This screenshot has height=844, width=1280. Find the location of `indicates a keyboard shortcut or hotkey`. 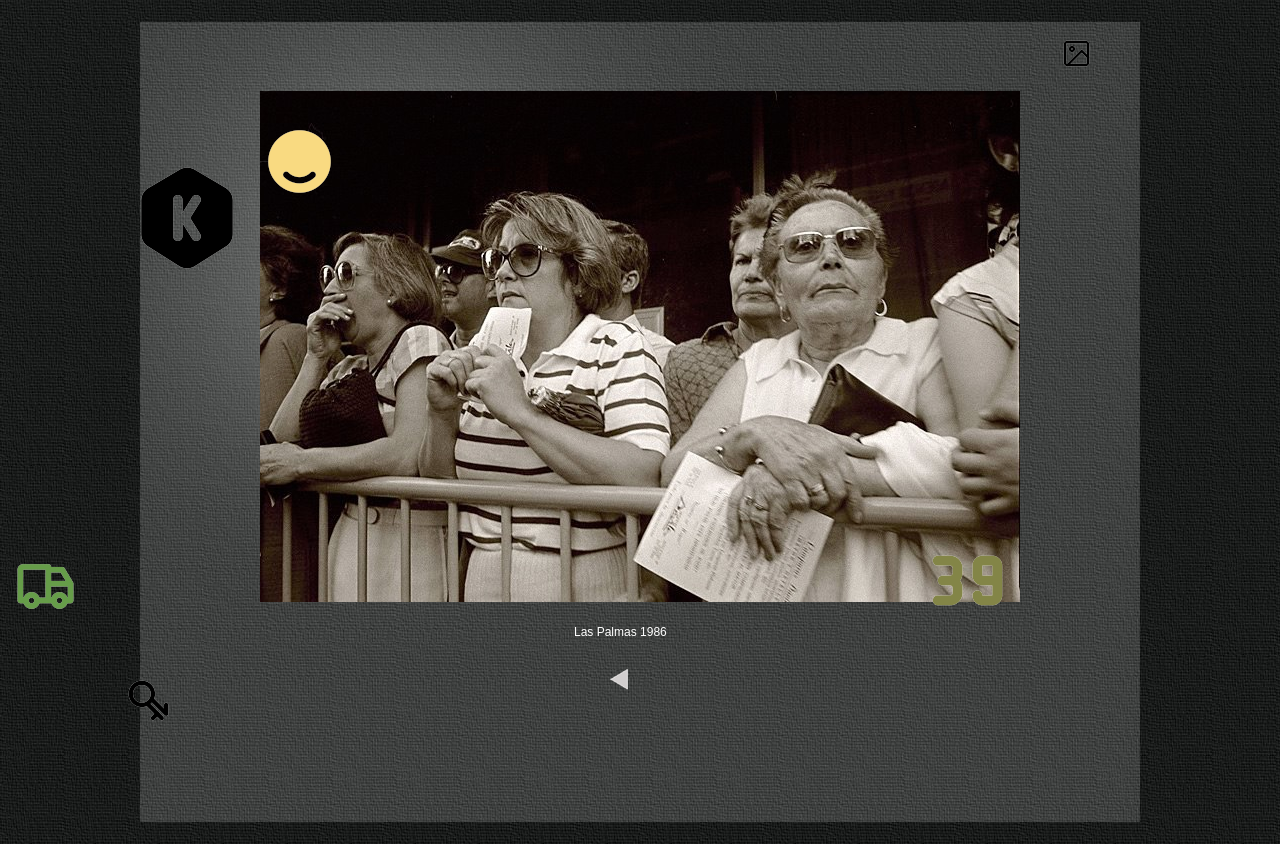

indicates a keyboard shortcut or hotkey is located at coordinates (187, 218).